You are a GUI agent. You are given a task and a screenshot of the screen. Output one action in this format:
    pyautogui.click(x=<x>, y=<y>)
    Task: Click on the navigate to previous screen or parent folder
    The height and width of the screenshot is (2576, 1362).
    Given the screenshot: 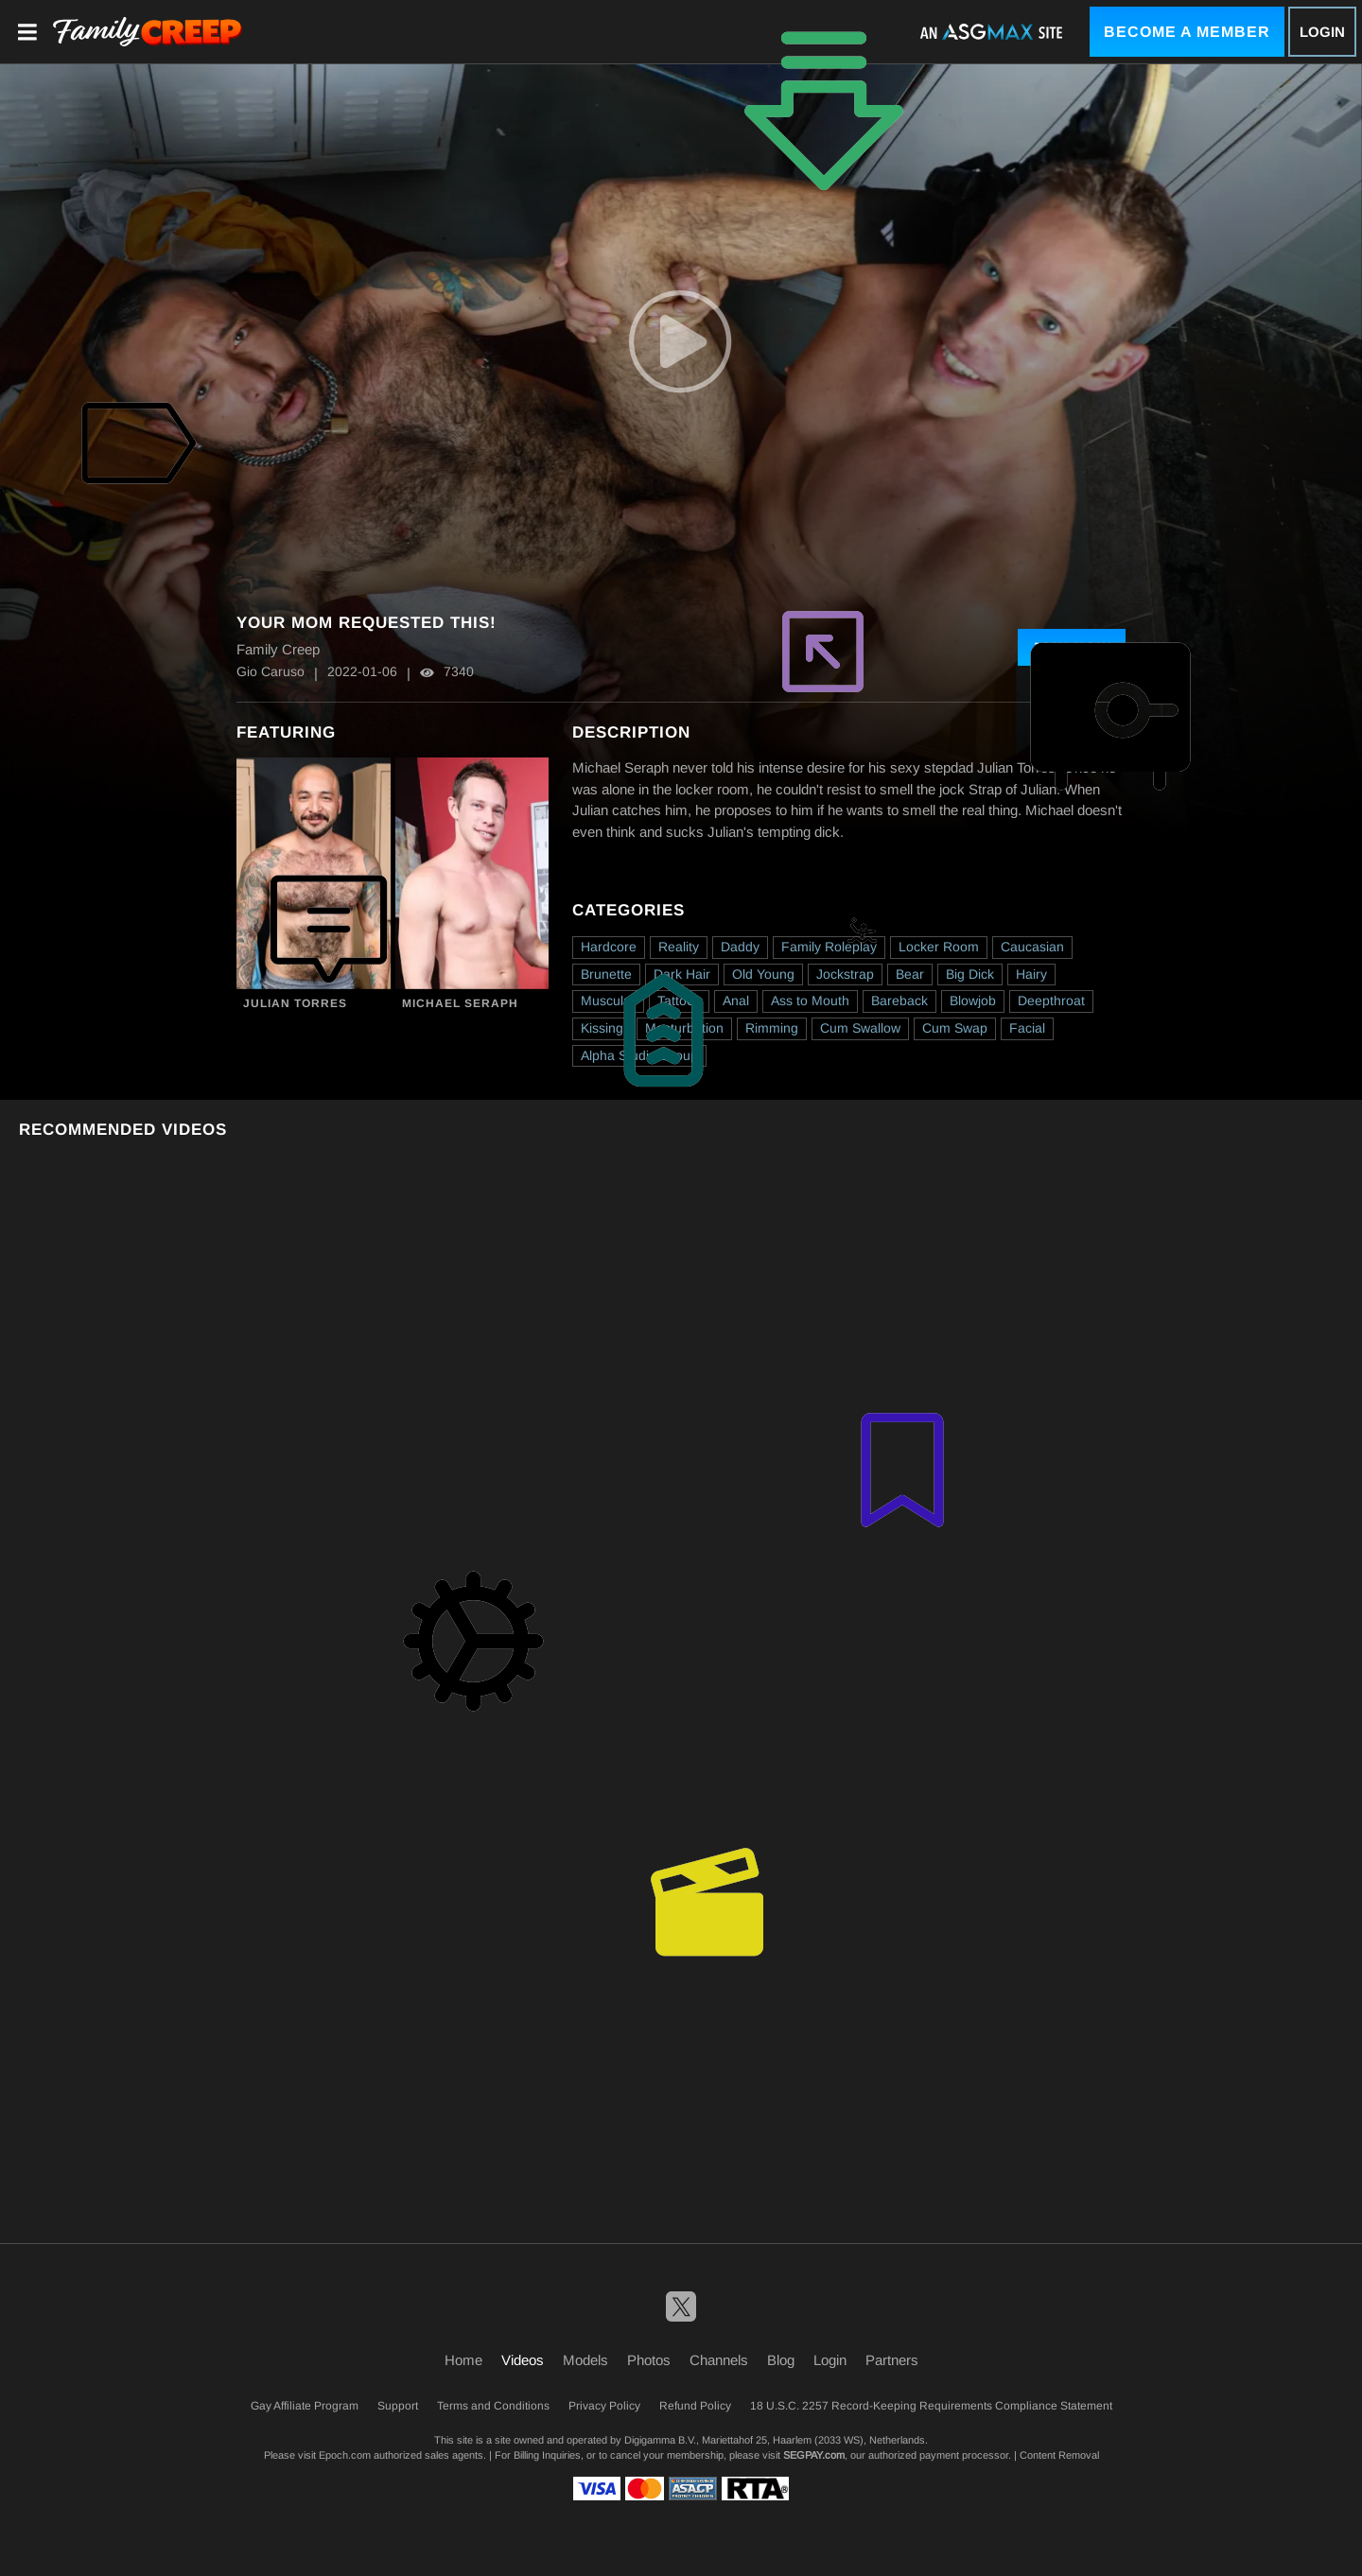 What is the action you would take?
    pyautogui.click(x=823, y=652)
    